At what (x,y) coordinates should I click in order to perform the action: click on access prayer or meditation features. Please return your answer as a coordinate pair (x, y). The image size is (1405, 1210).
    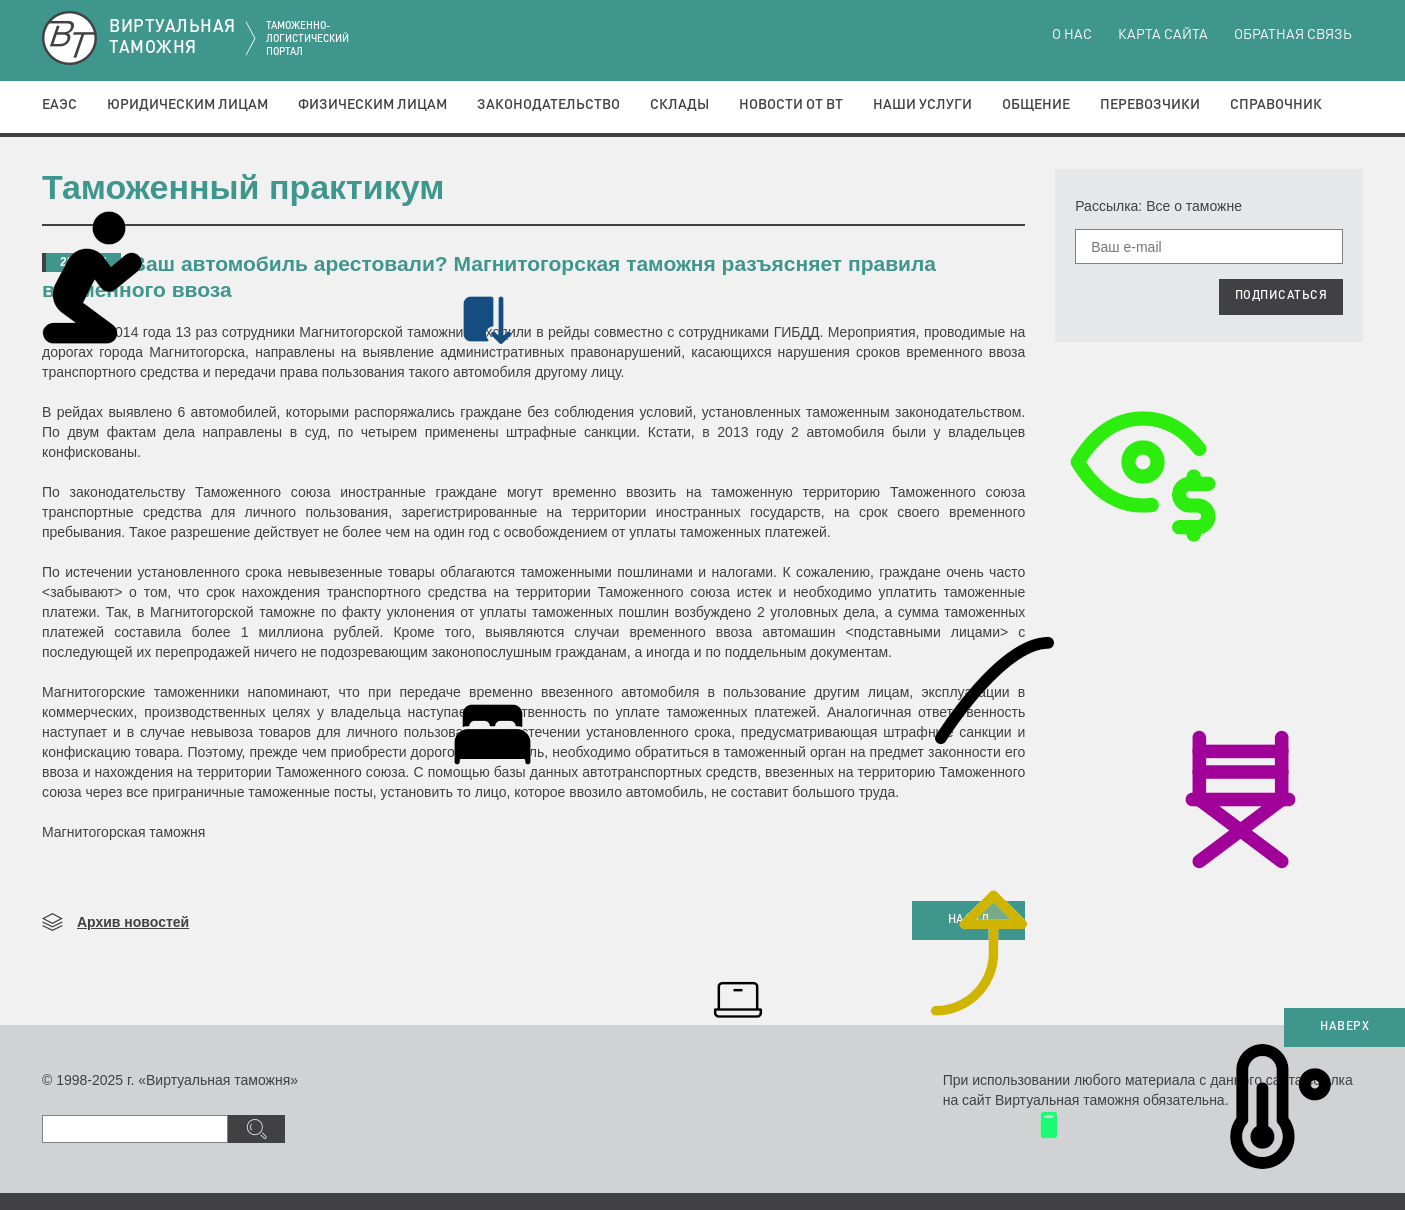
    Looking at the image, I should click on (92, 277).